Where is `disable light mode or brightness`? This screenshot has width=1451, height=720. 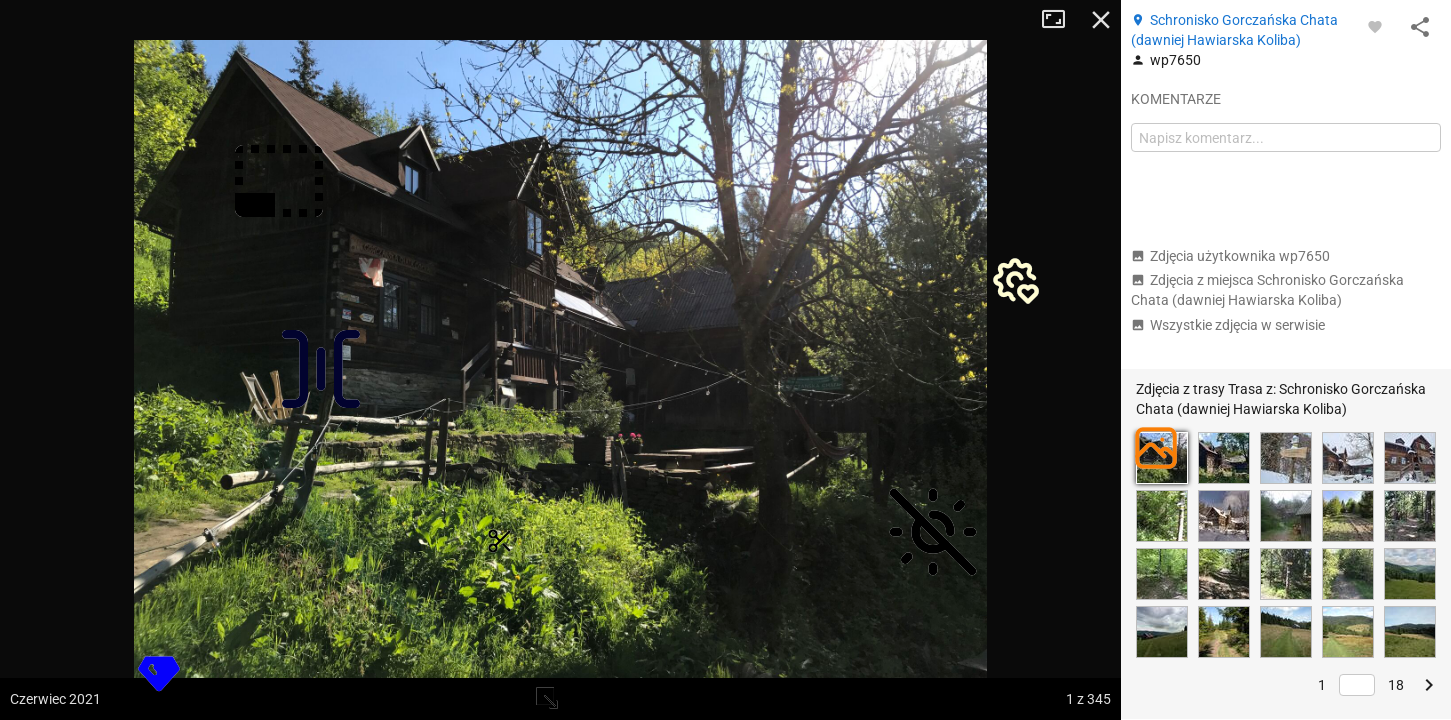 disable light mode or brightness is located at coordinates (933, 532).